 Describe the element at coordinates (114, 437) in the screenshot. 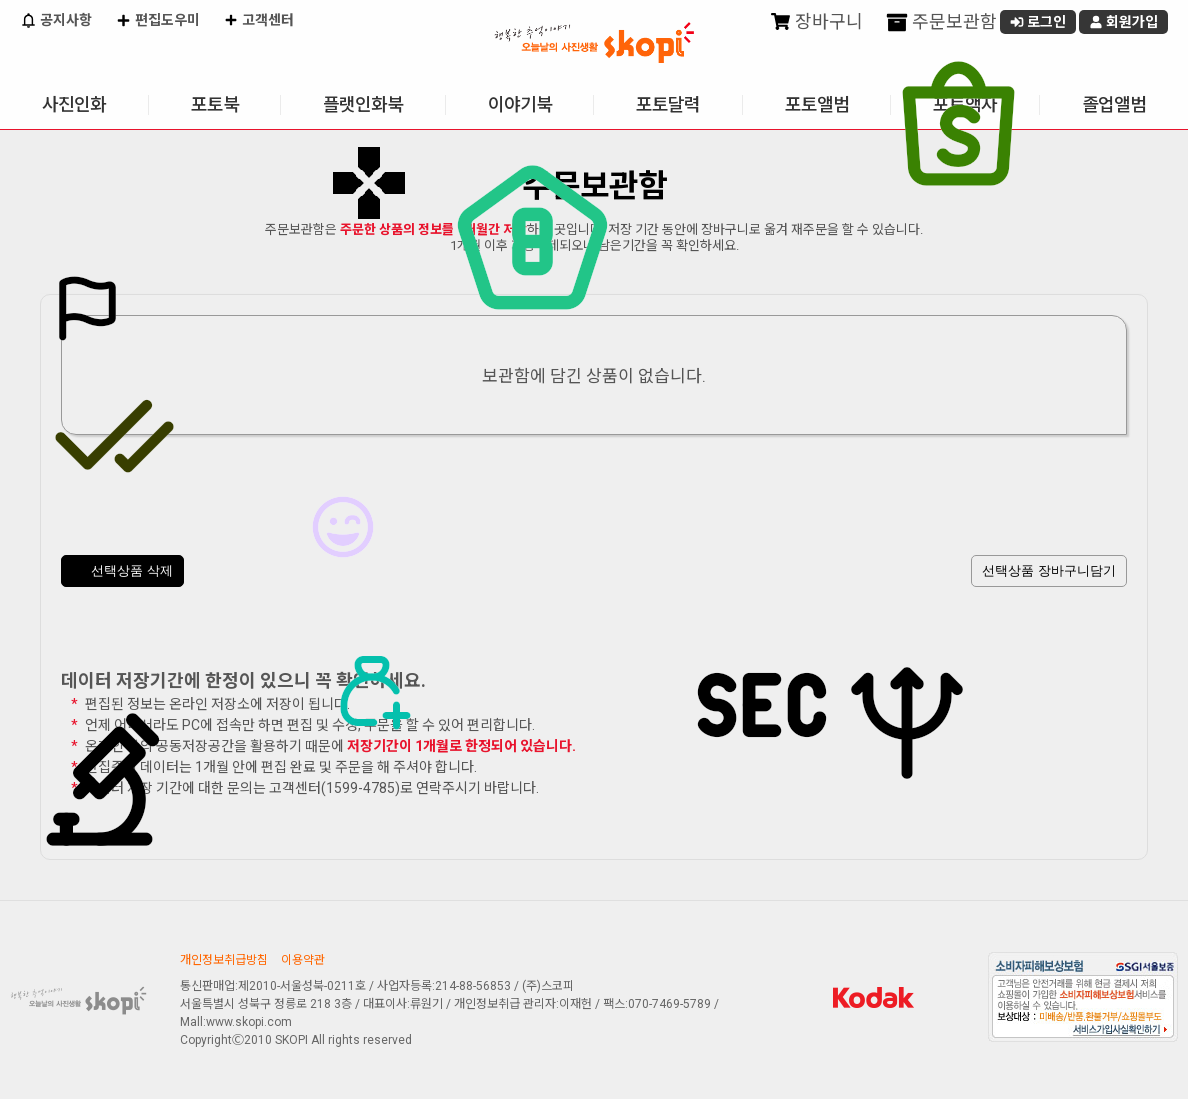

I see `message has been read or seen` at that location.